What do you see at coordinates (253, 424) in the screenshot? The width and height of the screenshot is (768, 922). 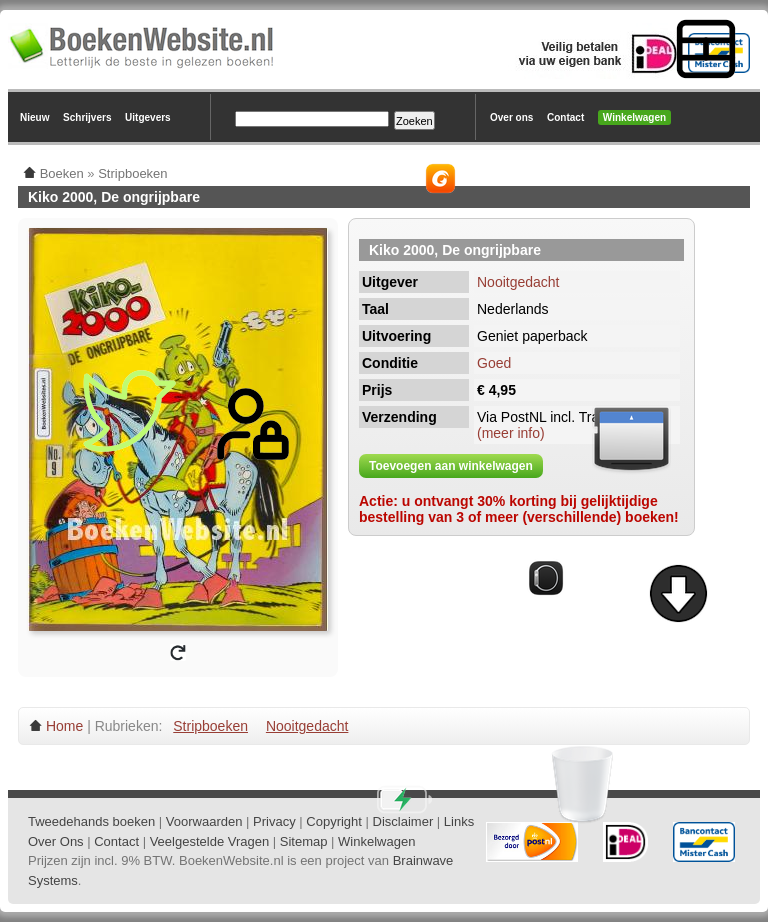 I see `lock or restrict a user account` at bounding box center [253, 424].